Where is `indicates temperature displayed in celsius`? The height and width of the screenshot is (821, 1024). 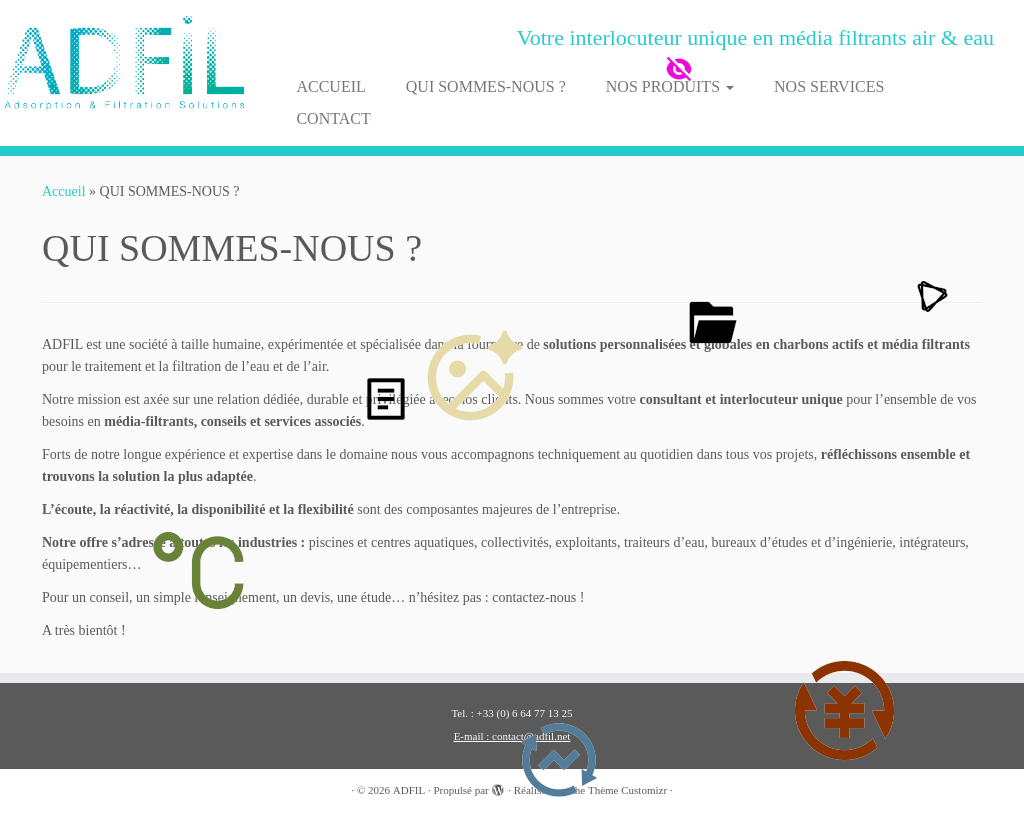 indicates temperature displayed in celsius is located at coordinates (200, 570).